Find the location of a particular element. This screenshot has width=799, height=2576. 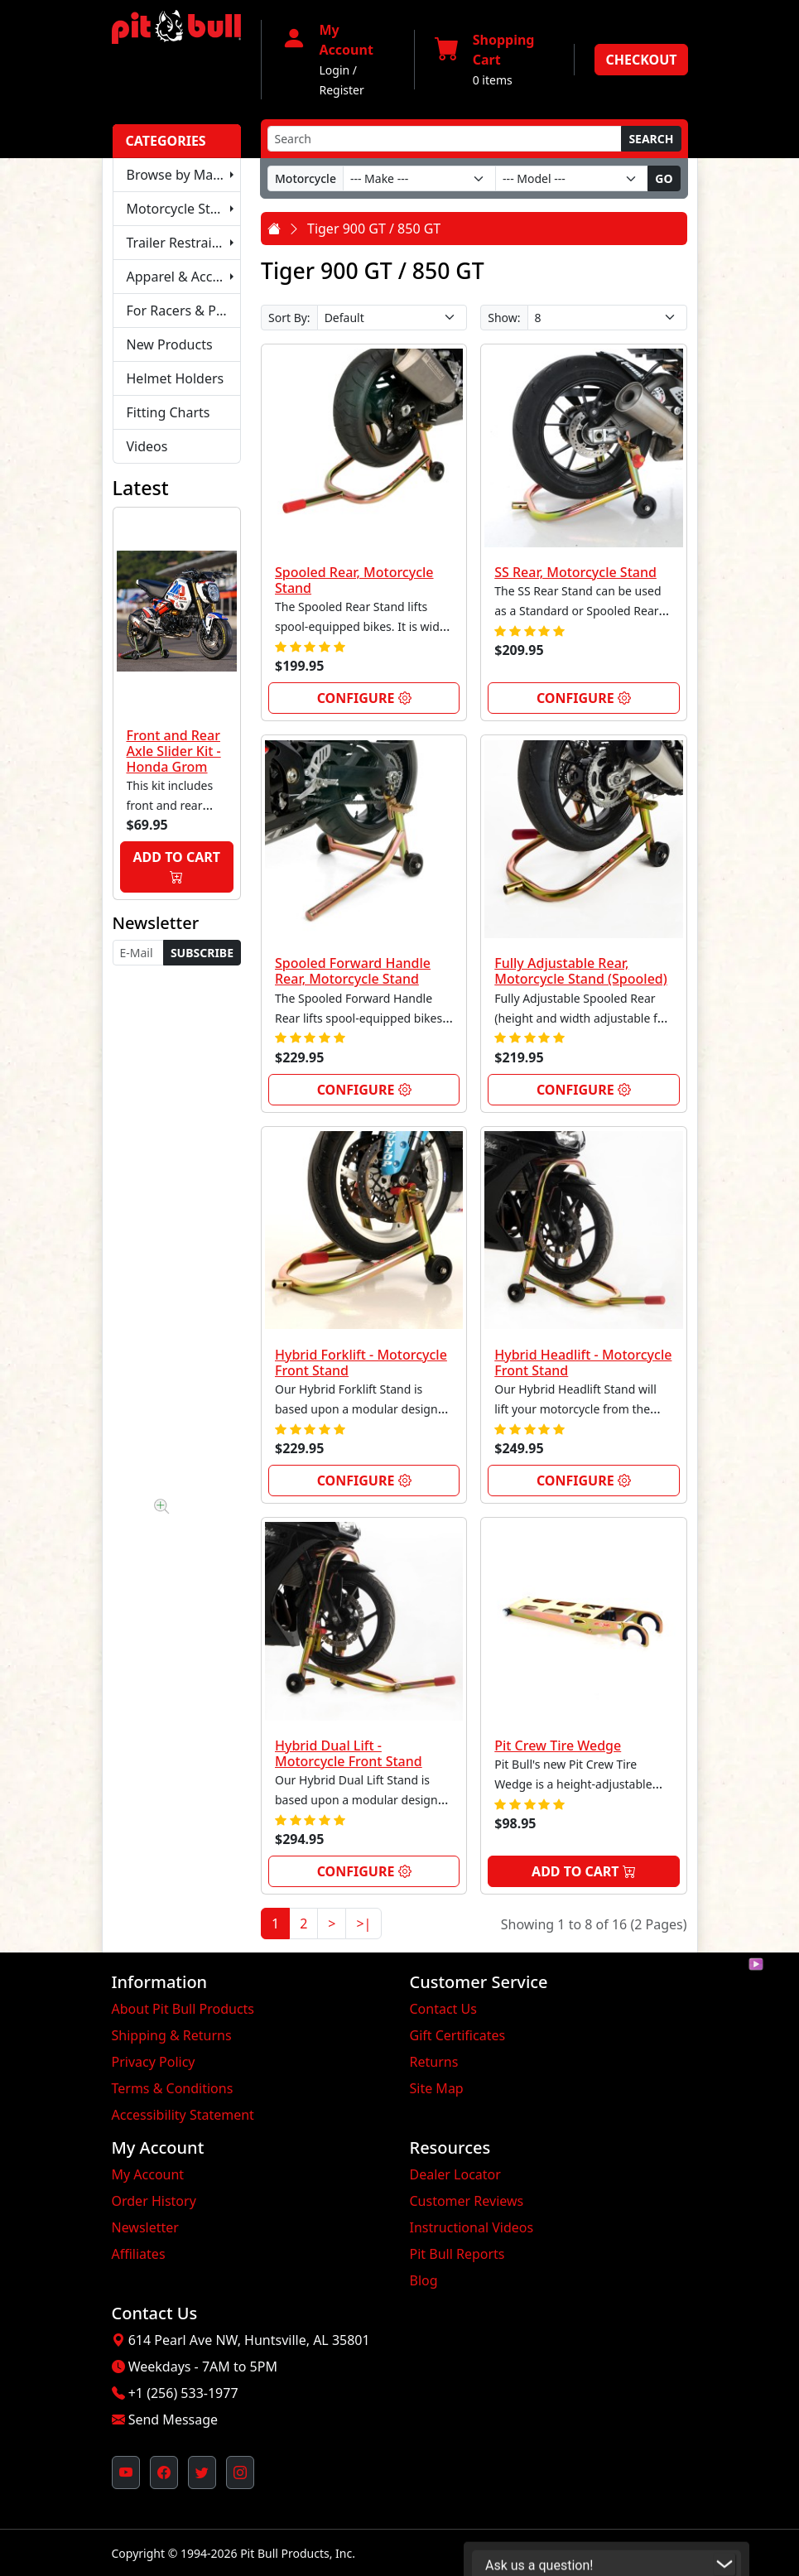

zoom in on file or document is located at coordinates (161, 1506).